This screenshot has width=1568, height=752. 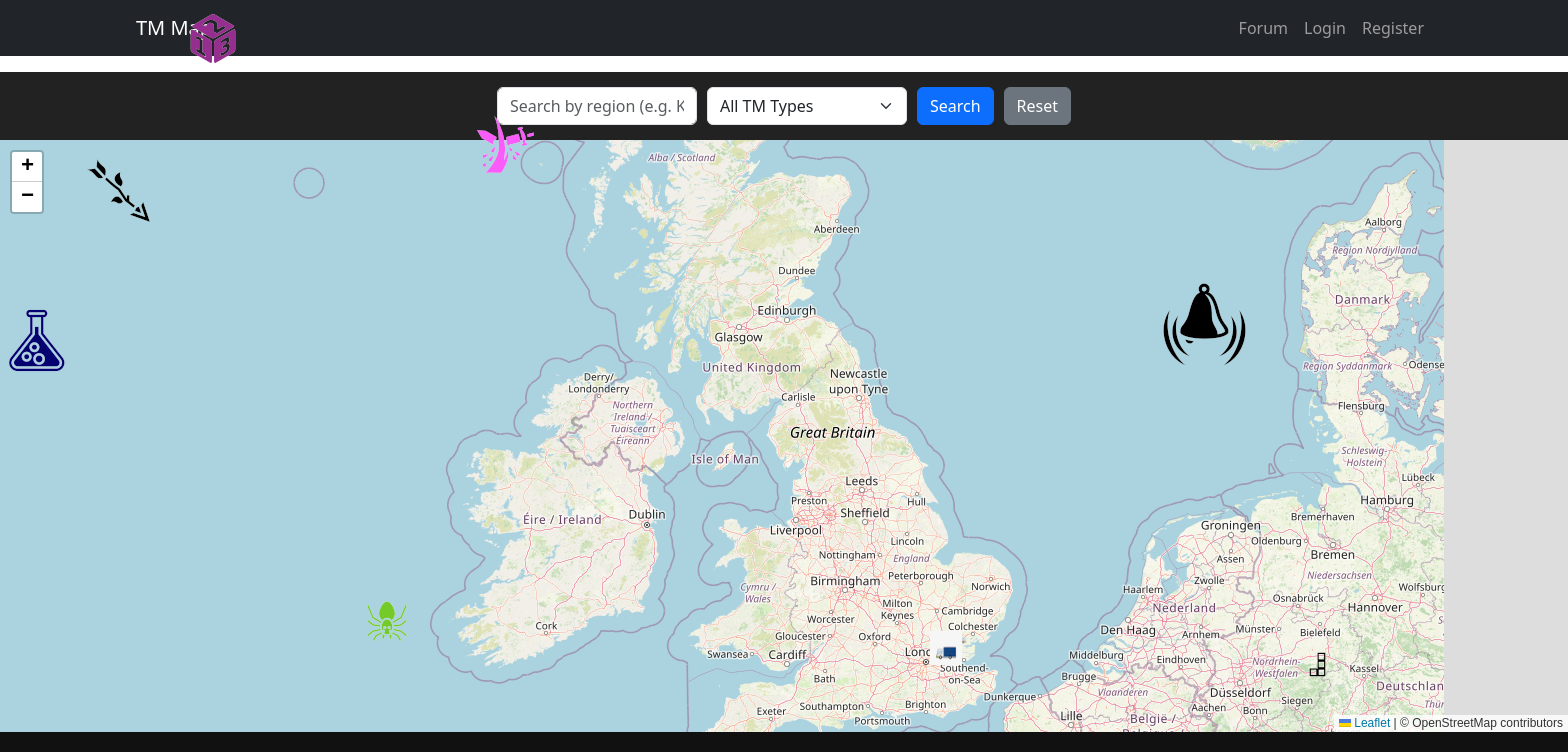 I want to click on indicates new notifications or alerts, so click(x=1204, y=323).